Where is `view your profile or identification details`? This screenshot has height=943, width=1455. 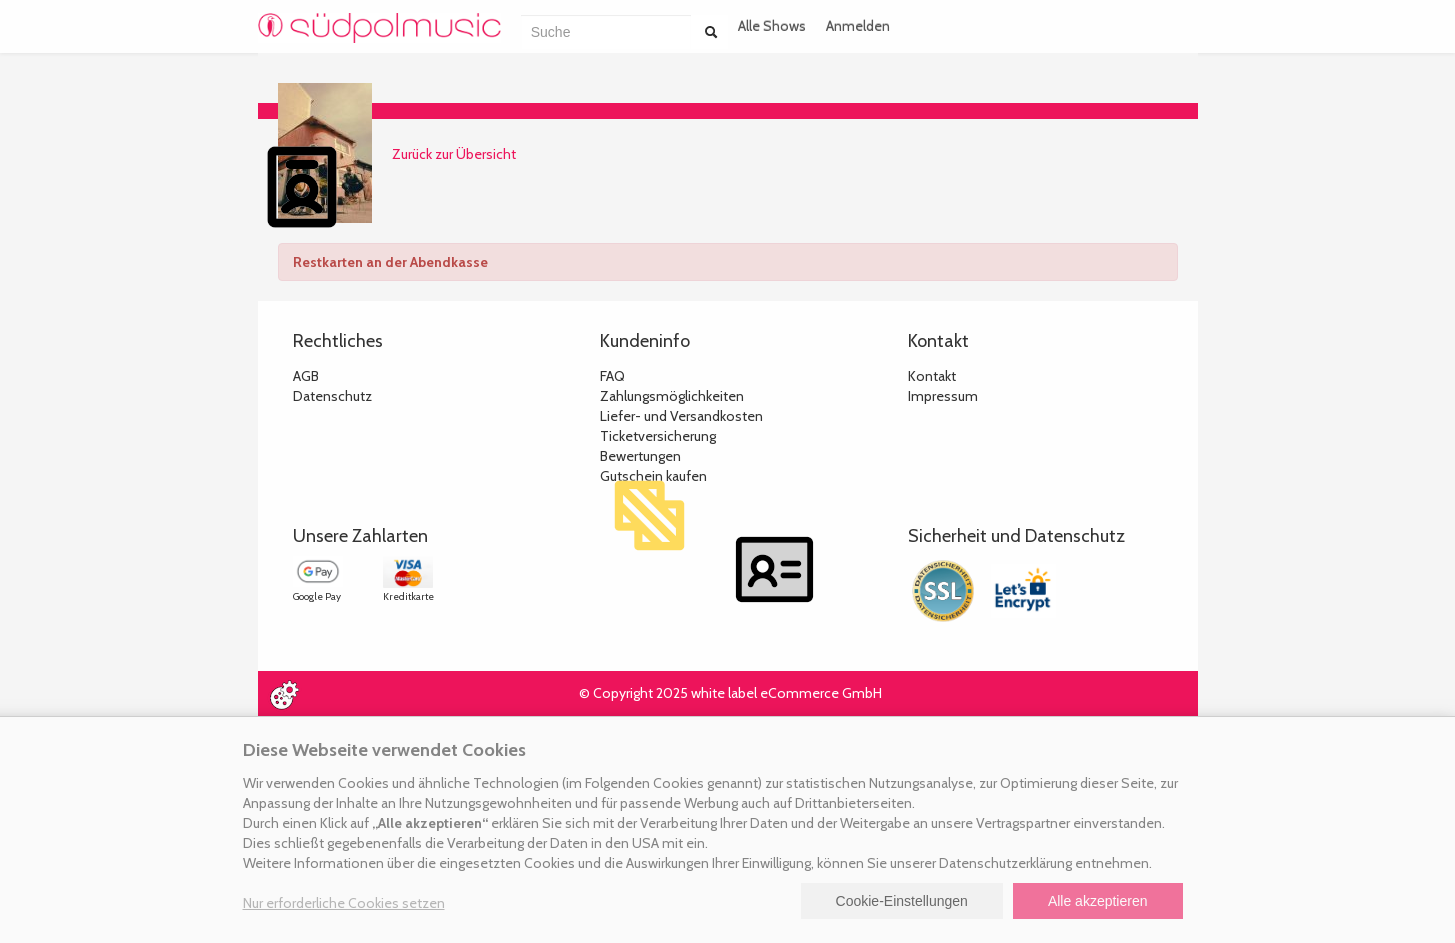 view your profile or identification details is located at coordinates (774, 569).